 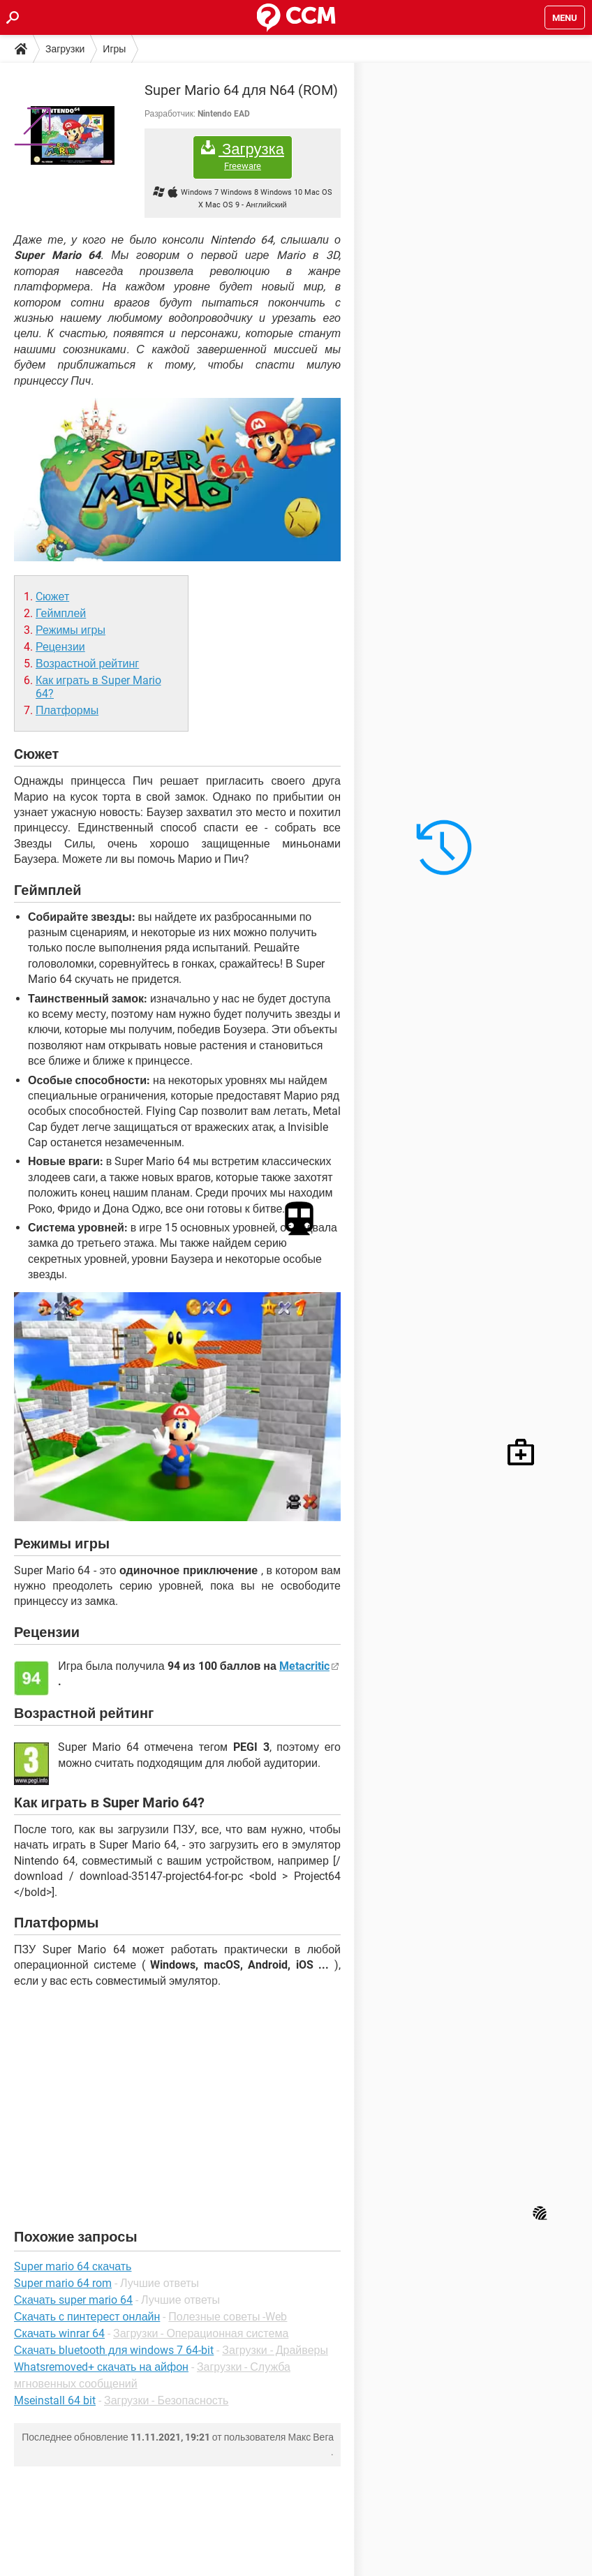 What do you see at coordinates (299, 1219) in the screenshot?
I see `get subway or metro directions` at bounding box center [299, 1219].